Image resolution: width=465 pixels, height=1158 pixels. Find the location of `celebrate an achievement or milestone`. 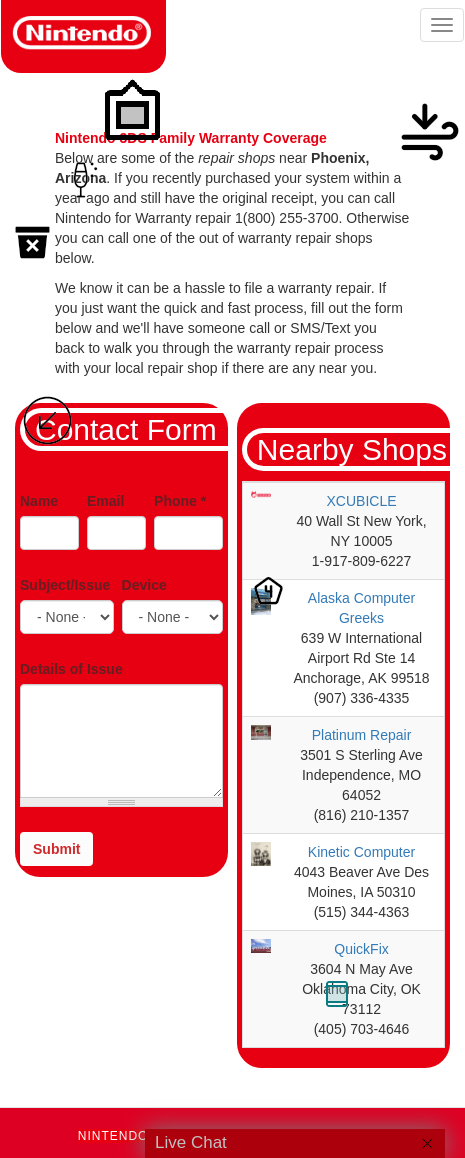

celebrate an achievement or milestone is located at coordinates (82, 180).